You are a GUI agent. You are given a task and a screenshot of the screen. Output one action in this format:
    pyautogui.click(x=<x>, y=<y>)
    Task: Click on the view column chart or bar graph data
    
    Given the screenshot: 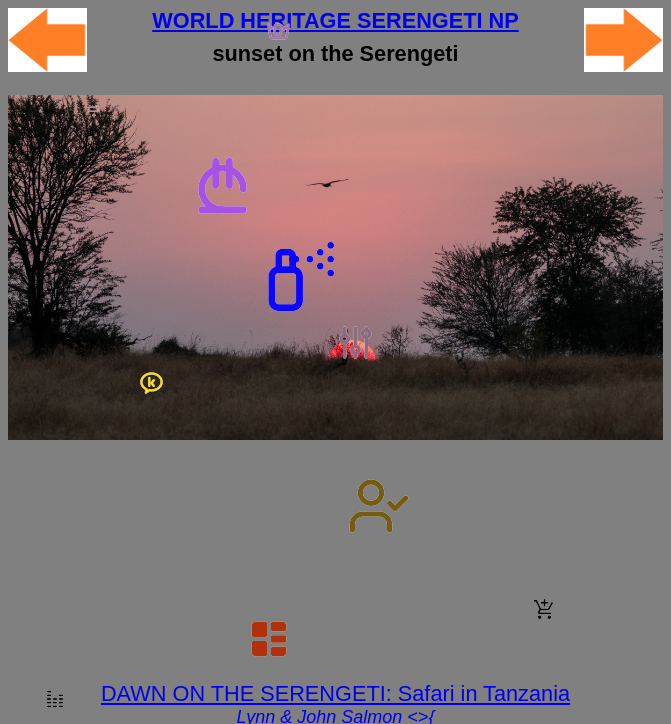 What is the action you would take?
    pyautogui.click(x=55, y=699)
    